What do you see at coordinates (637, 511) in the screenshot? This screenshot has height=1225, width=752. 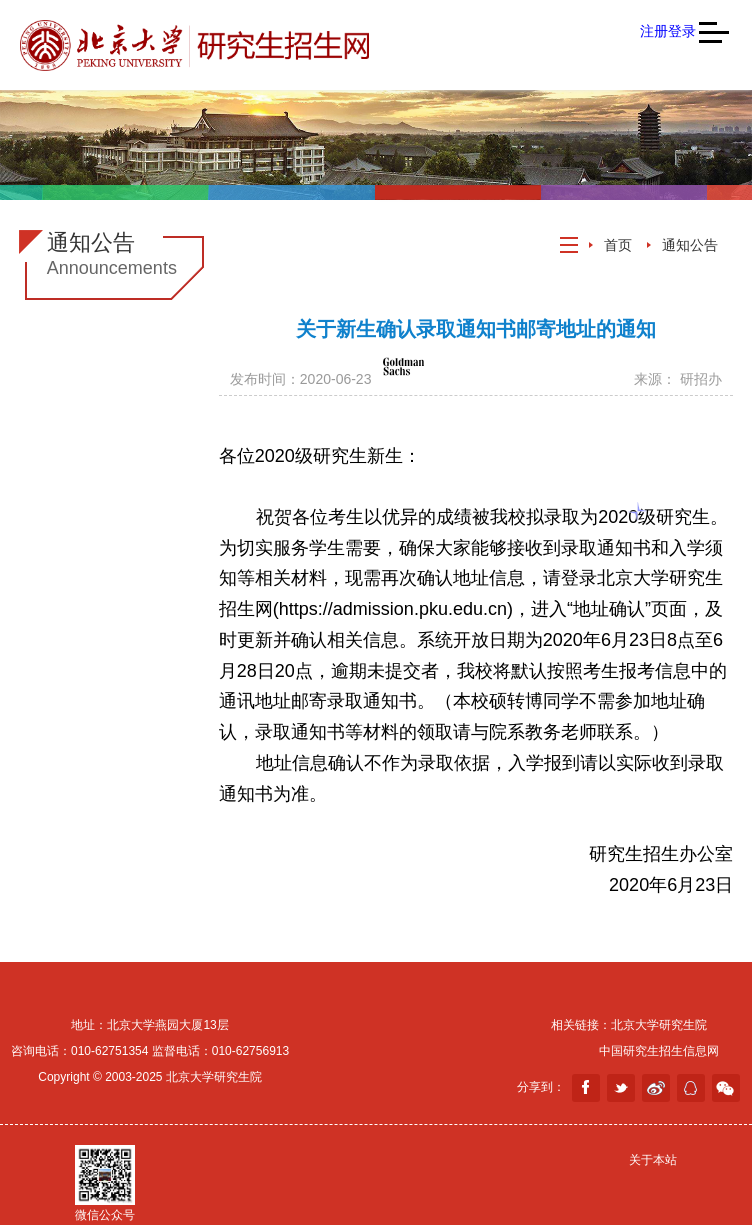 I see `polestar electric vehicle brand logo` at bounding box center [637, 511].